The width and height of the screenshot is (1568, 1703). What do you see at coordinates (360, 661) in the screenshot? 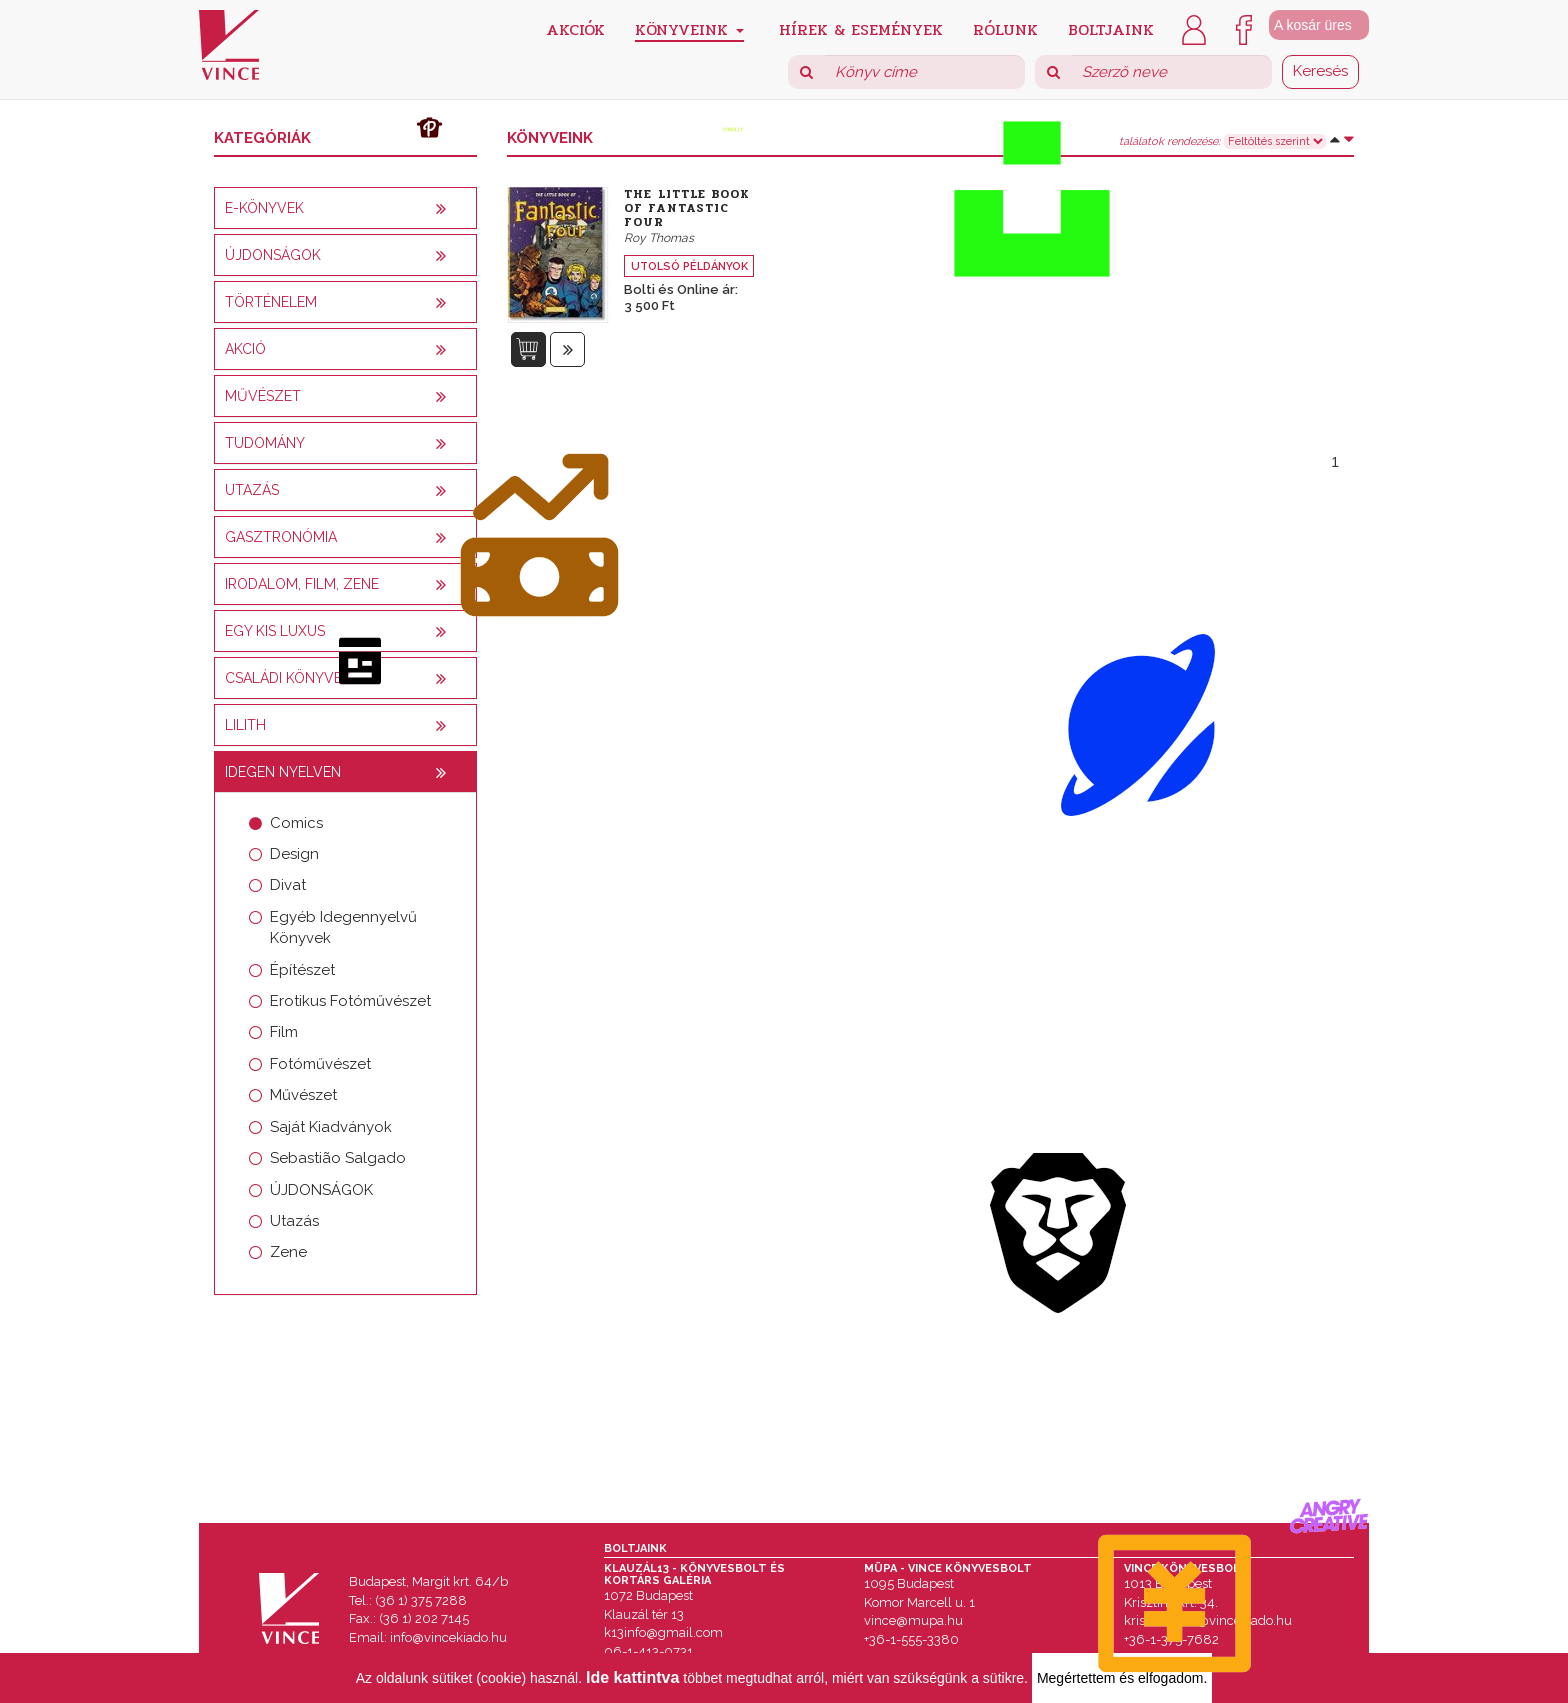
I see `open Apple Pages document` at bounding box center [360, 661].